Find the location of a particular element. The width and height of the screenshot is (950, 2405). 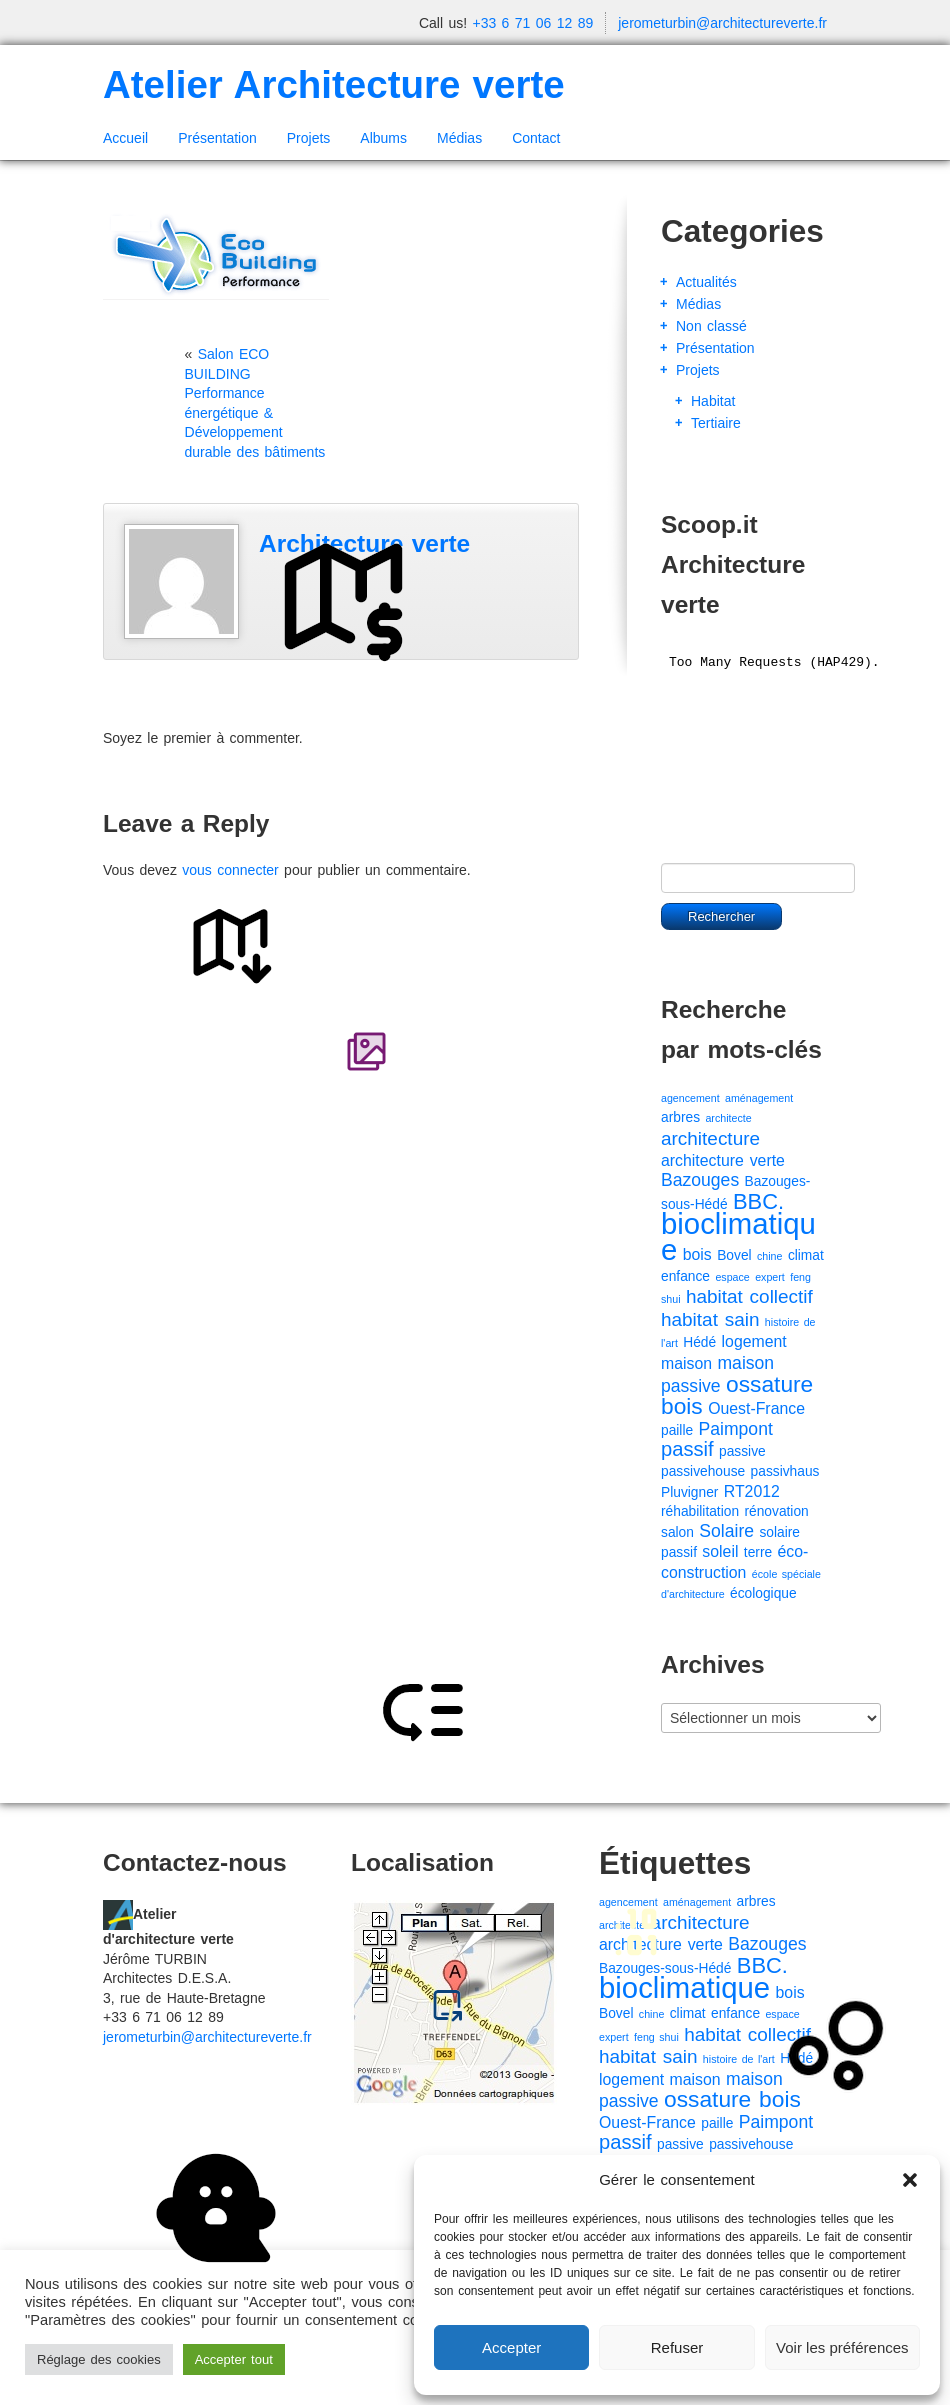

view photo gallery is located at coordinates (366, 1051).